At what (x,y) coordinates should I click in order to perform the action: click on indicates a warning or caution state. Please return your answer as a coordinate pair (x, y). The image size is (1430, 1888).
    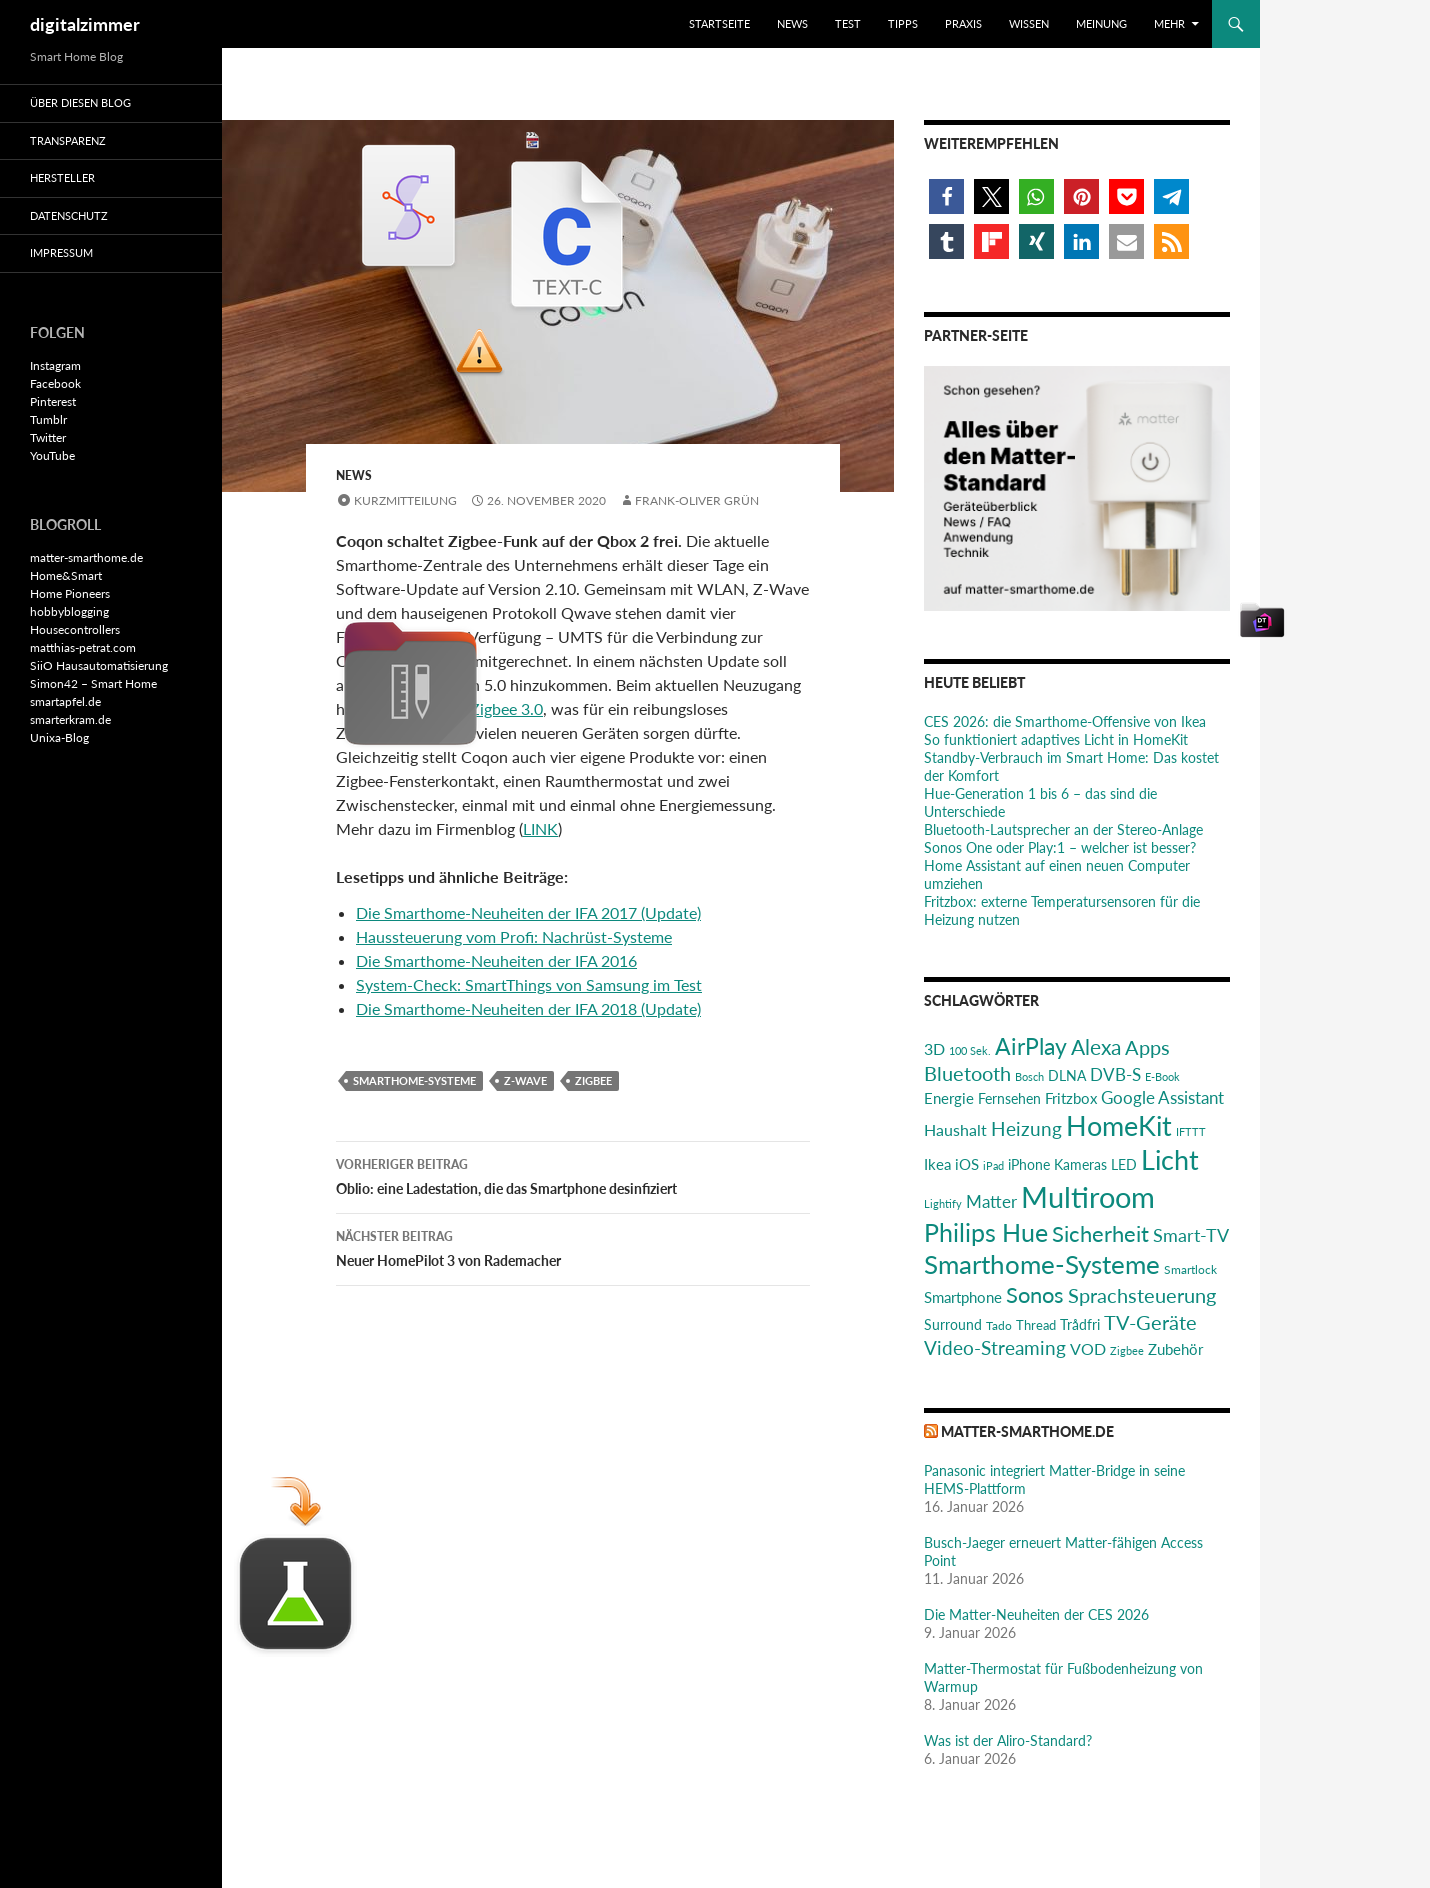
    Looking at the image, I should click on (479, 352).